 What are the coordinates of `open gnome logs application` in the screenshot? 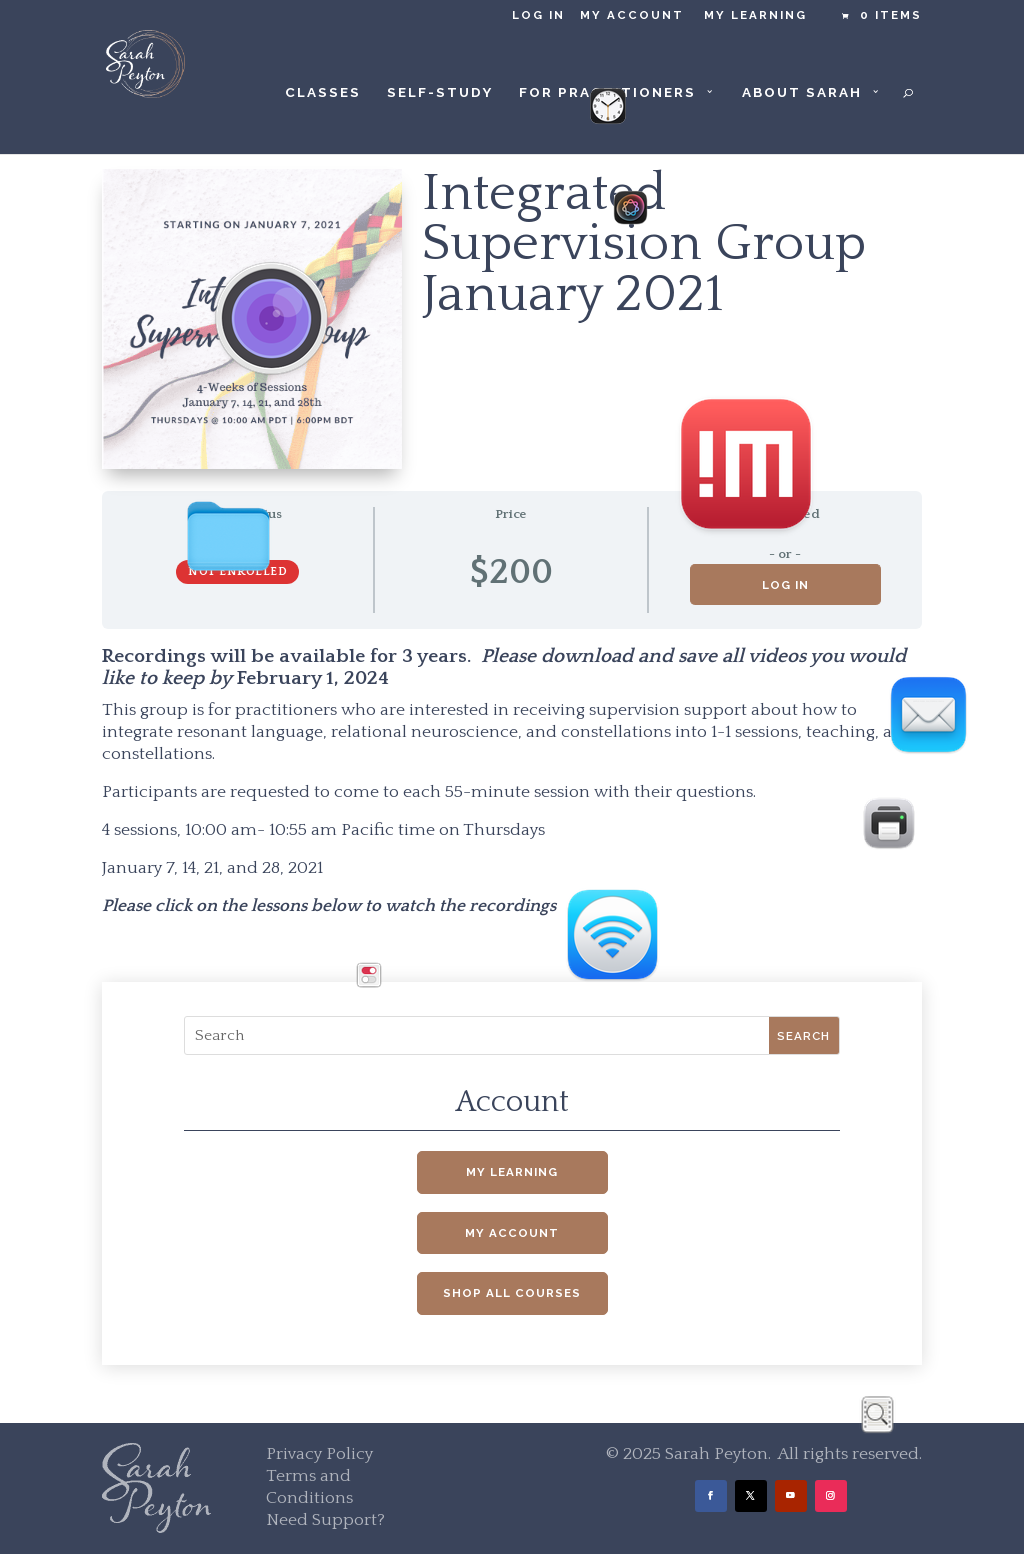 It's located at (877, 1414).